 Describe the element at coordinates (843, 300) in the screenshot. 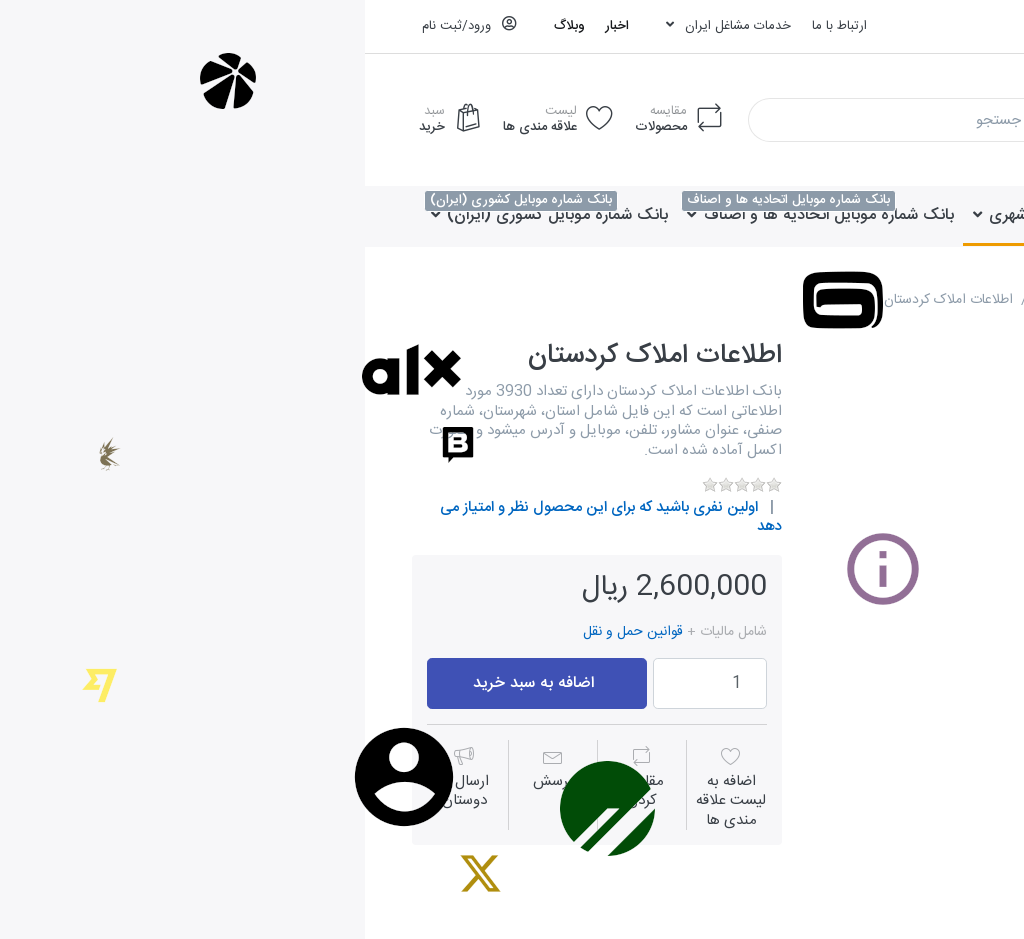

I see `open the Gameloft game launcher` at that location.